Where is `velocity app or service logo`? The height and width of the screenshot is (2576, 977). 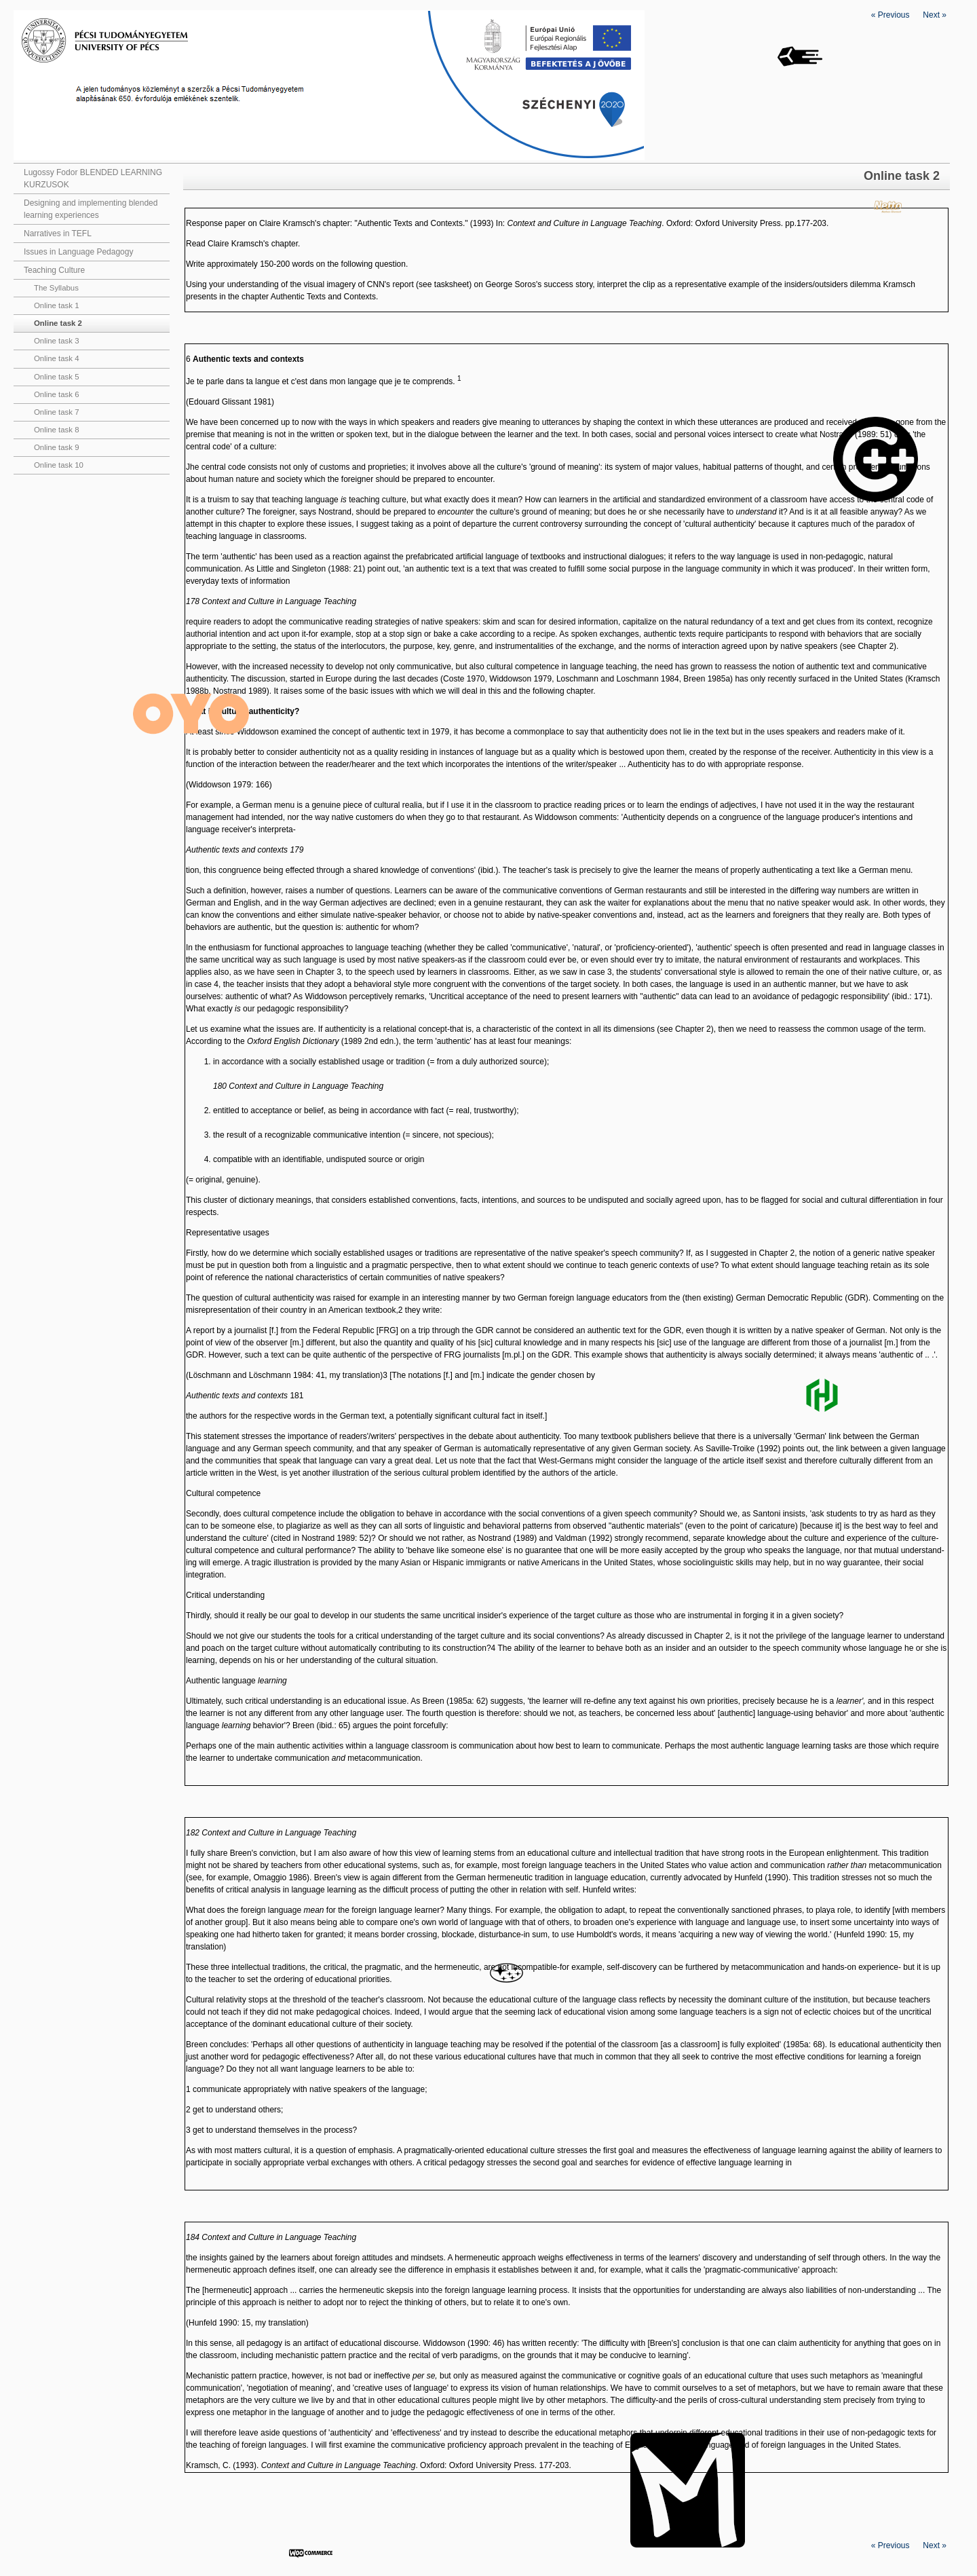 velocity app or service logo is located at coordinates (800, 56).